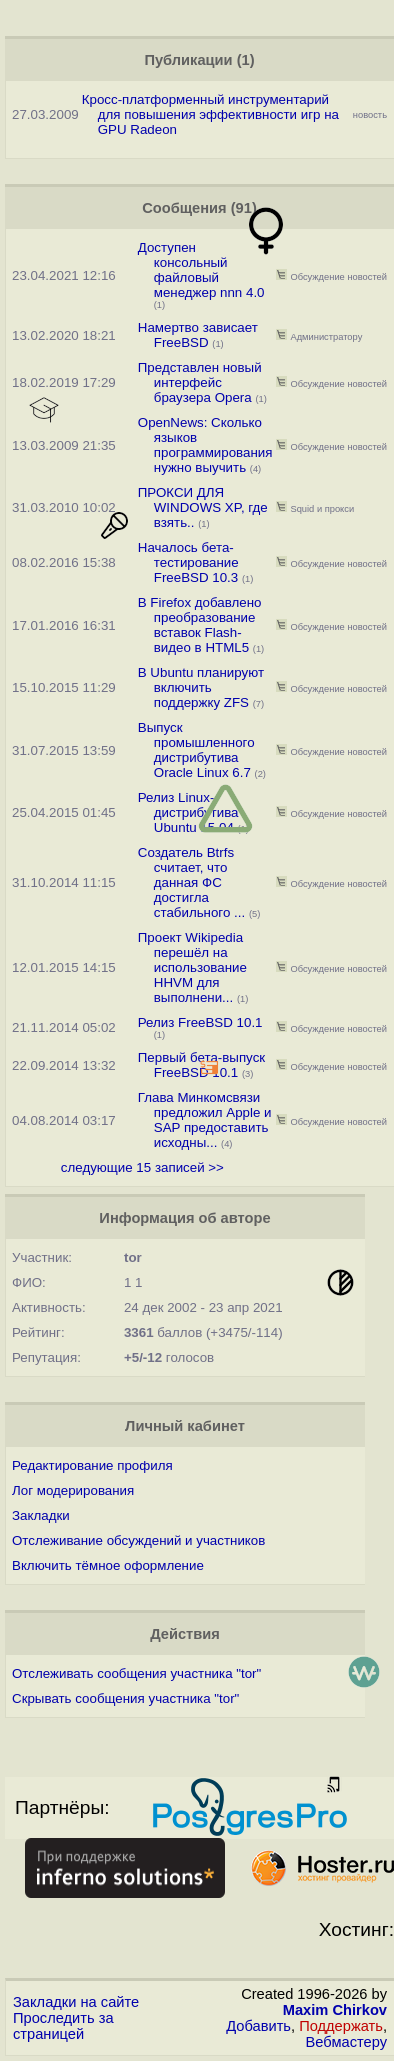 Image resolution: width=394 pixels, height=2061 pixels. I want to click on indicates a warning or caution state, so click(225, 809).